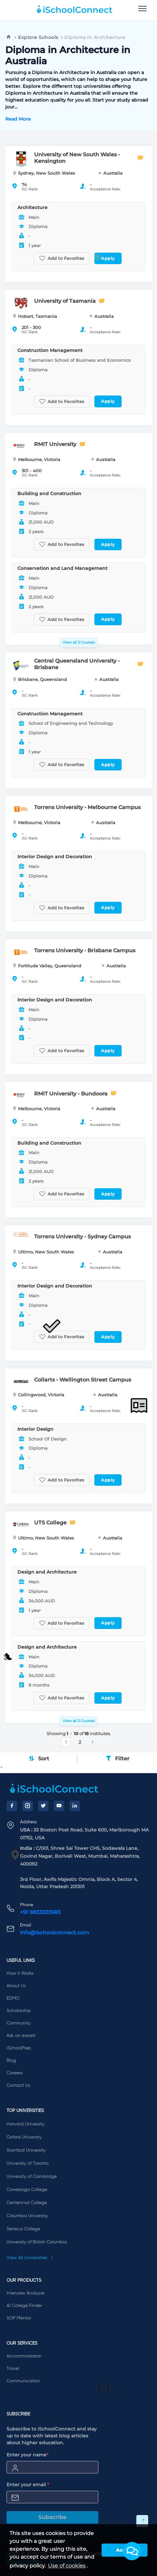 This screenshot has width=157, height=2576. What do you see at coordinates (8, 1657) in the screenshot?
I see `track your running or walking activity` at bounding box center [8, 1657].